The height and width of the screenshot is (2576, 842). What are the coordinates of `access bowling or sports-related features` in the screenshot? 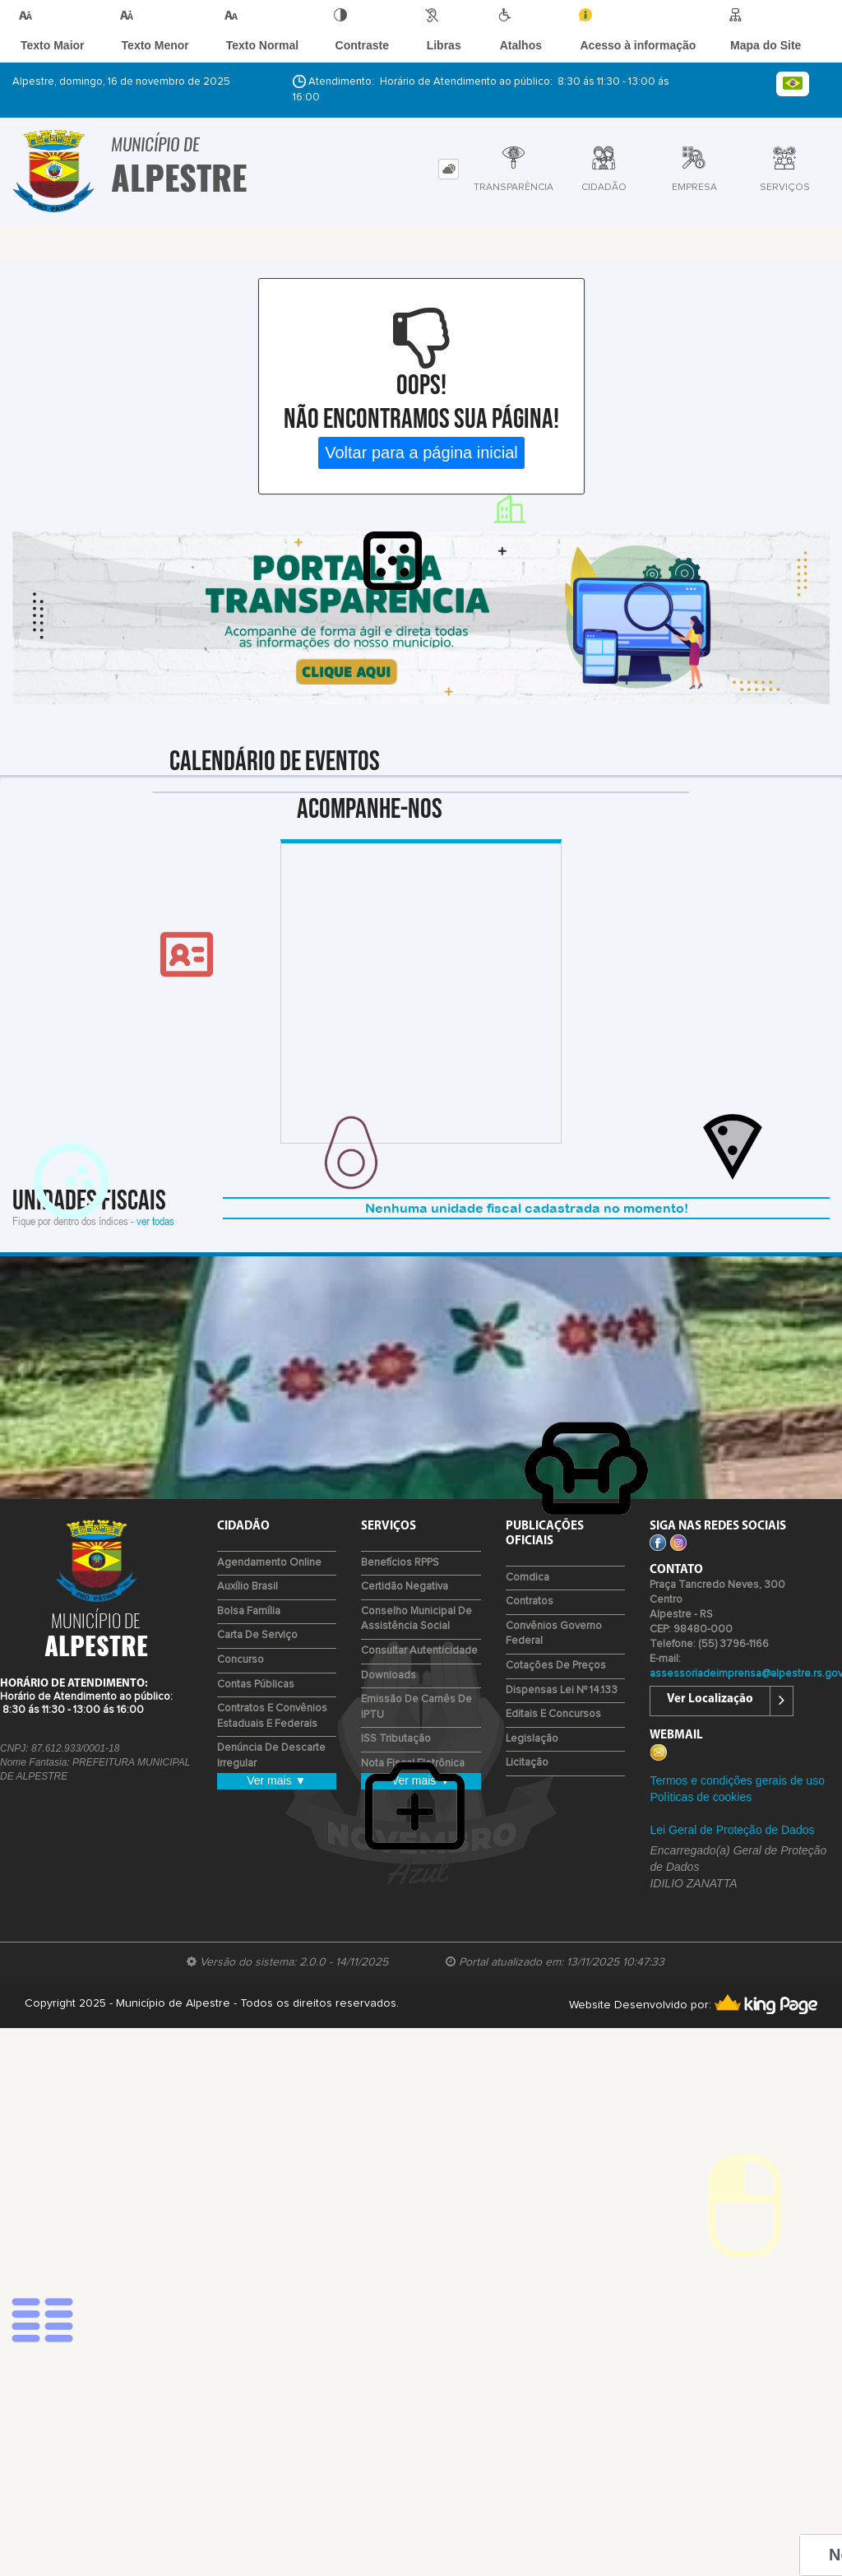 It's located at (71, 1181).